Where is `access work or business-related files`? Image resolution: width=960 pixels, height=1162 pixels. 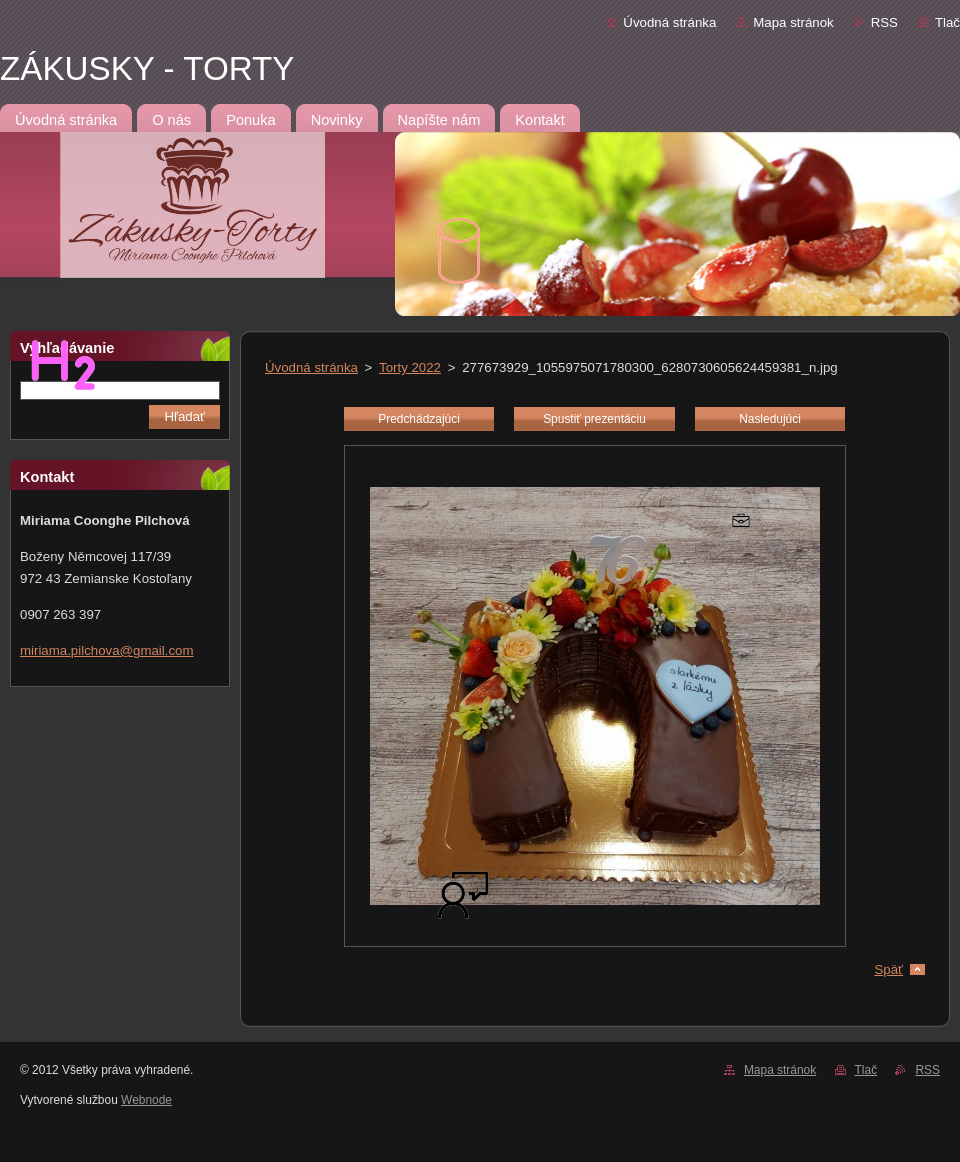 access work or business-related files is located at coordinates (741, 521).